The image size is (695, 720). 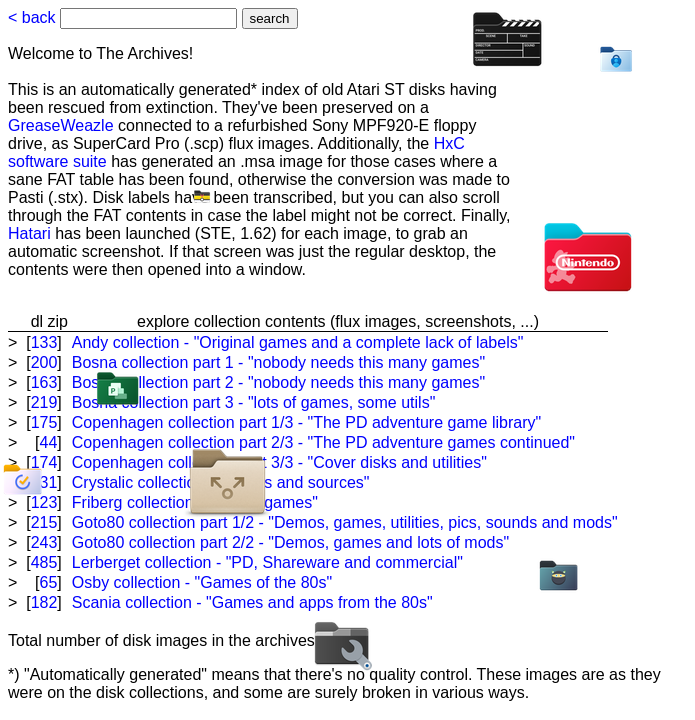 What do you see at coordinates (616, 60) in the screenshot?
I see `folder containing microsoft authenticator app data` at bounding box center [616, 60].